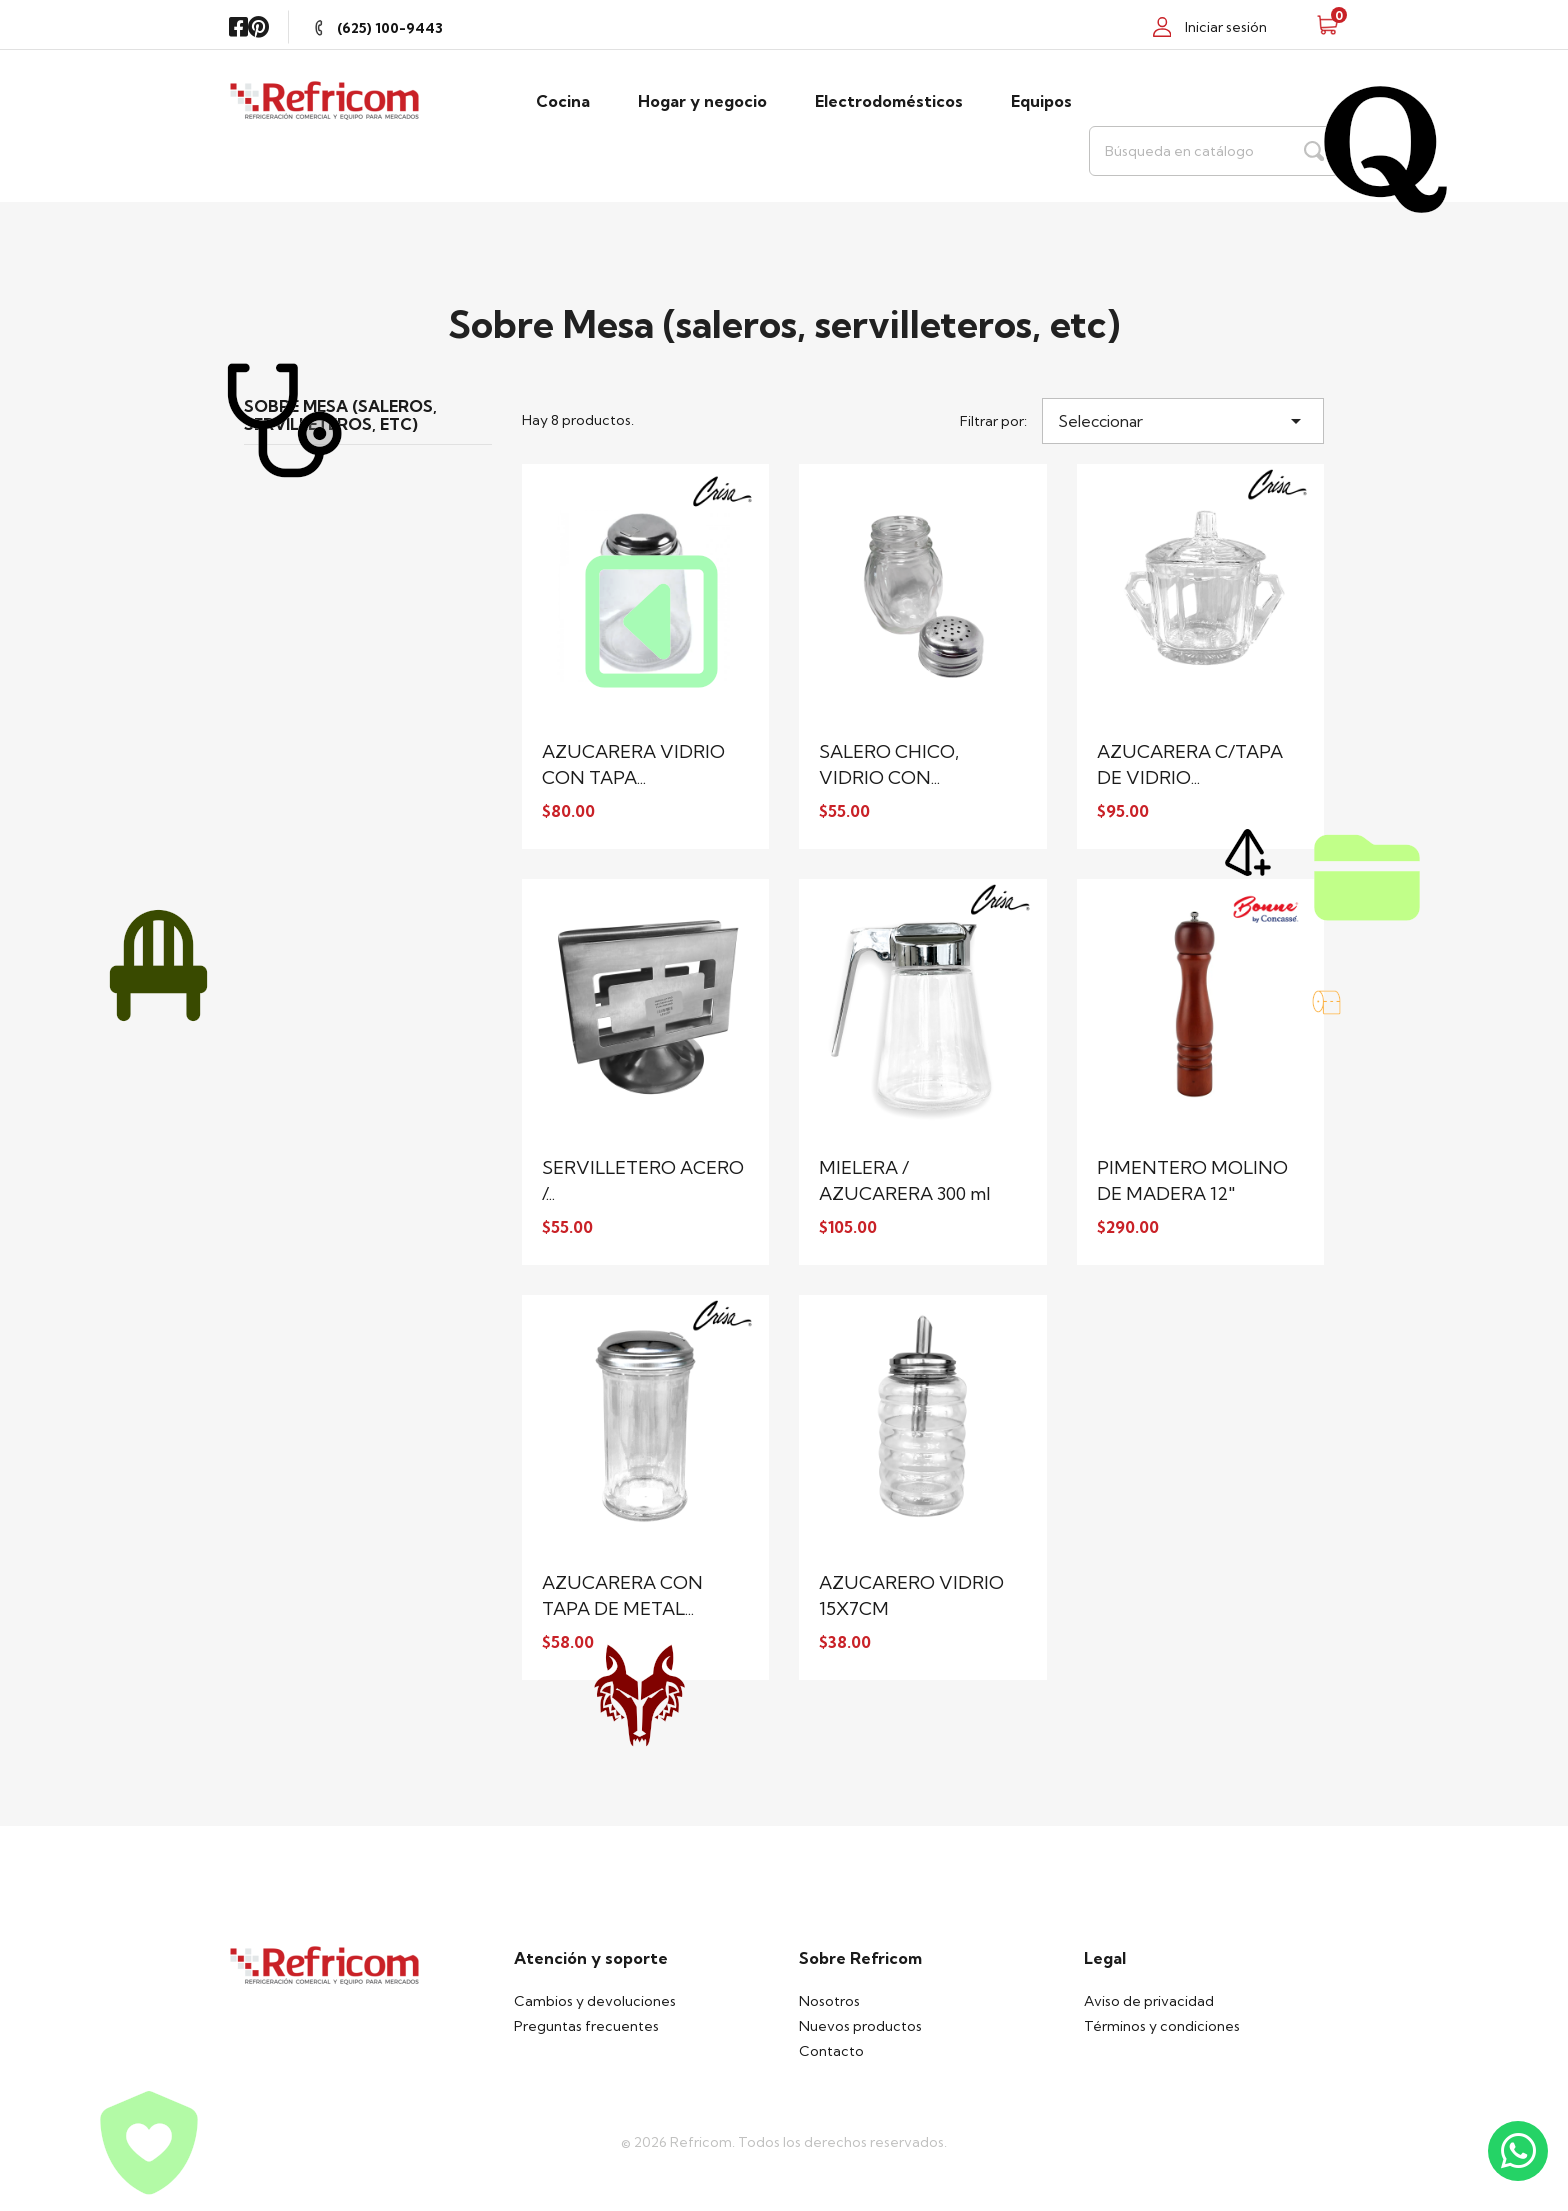  Describe the element at coordinates (651, 621) in the screenshot. I see `navigate to the previous item or screen` at that location.